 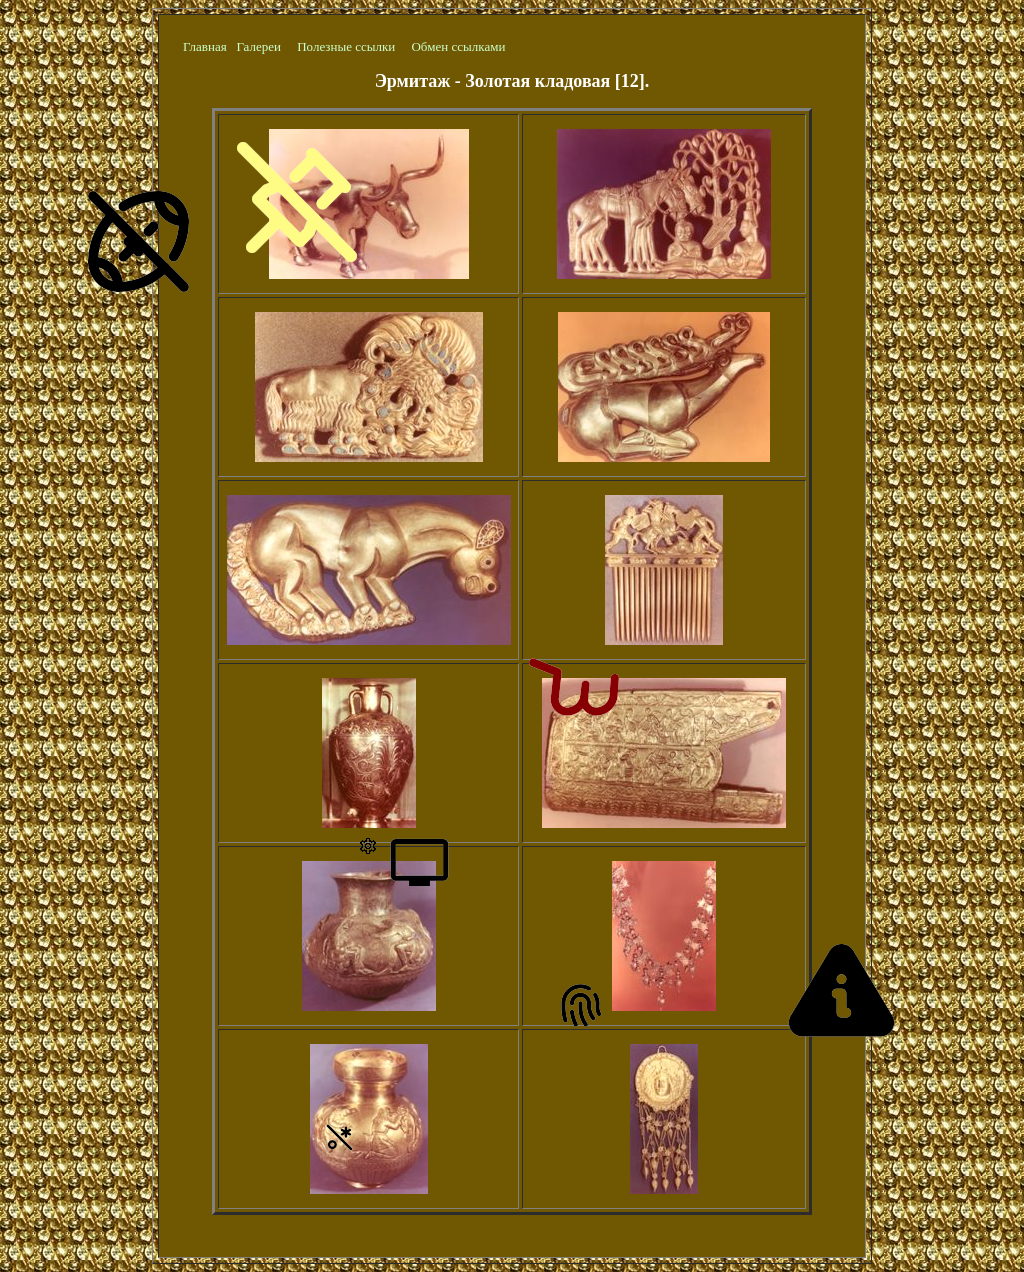 I want to click on open settings menu, so click(x=368, y=846).